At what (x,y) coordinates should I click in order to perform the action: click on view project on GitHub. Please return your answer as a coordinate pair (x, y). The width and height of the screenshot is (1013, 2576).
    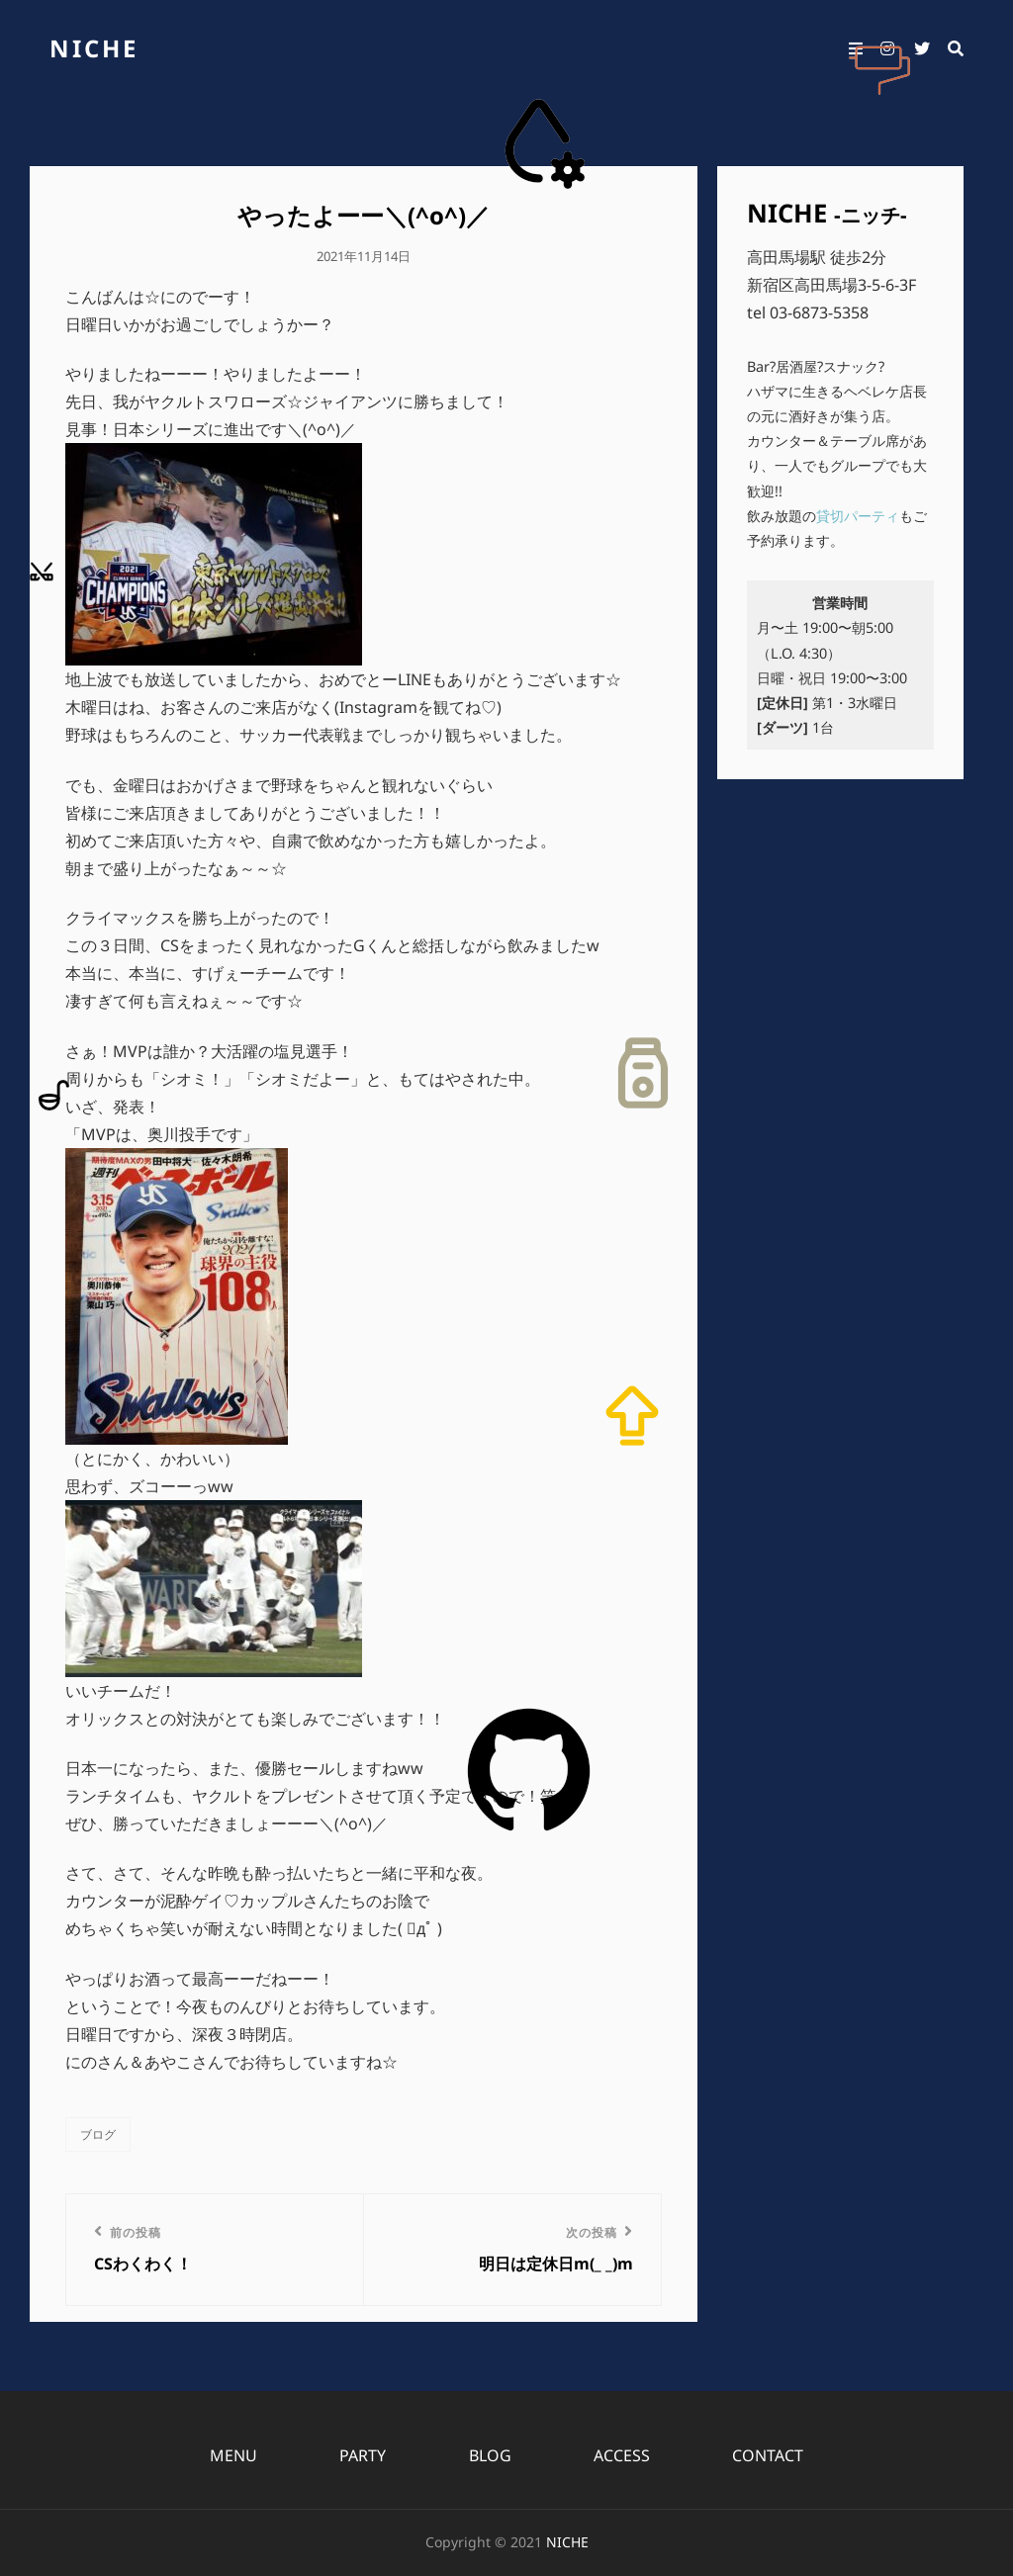
    Looking at the image, I should click on (528, 1769).